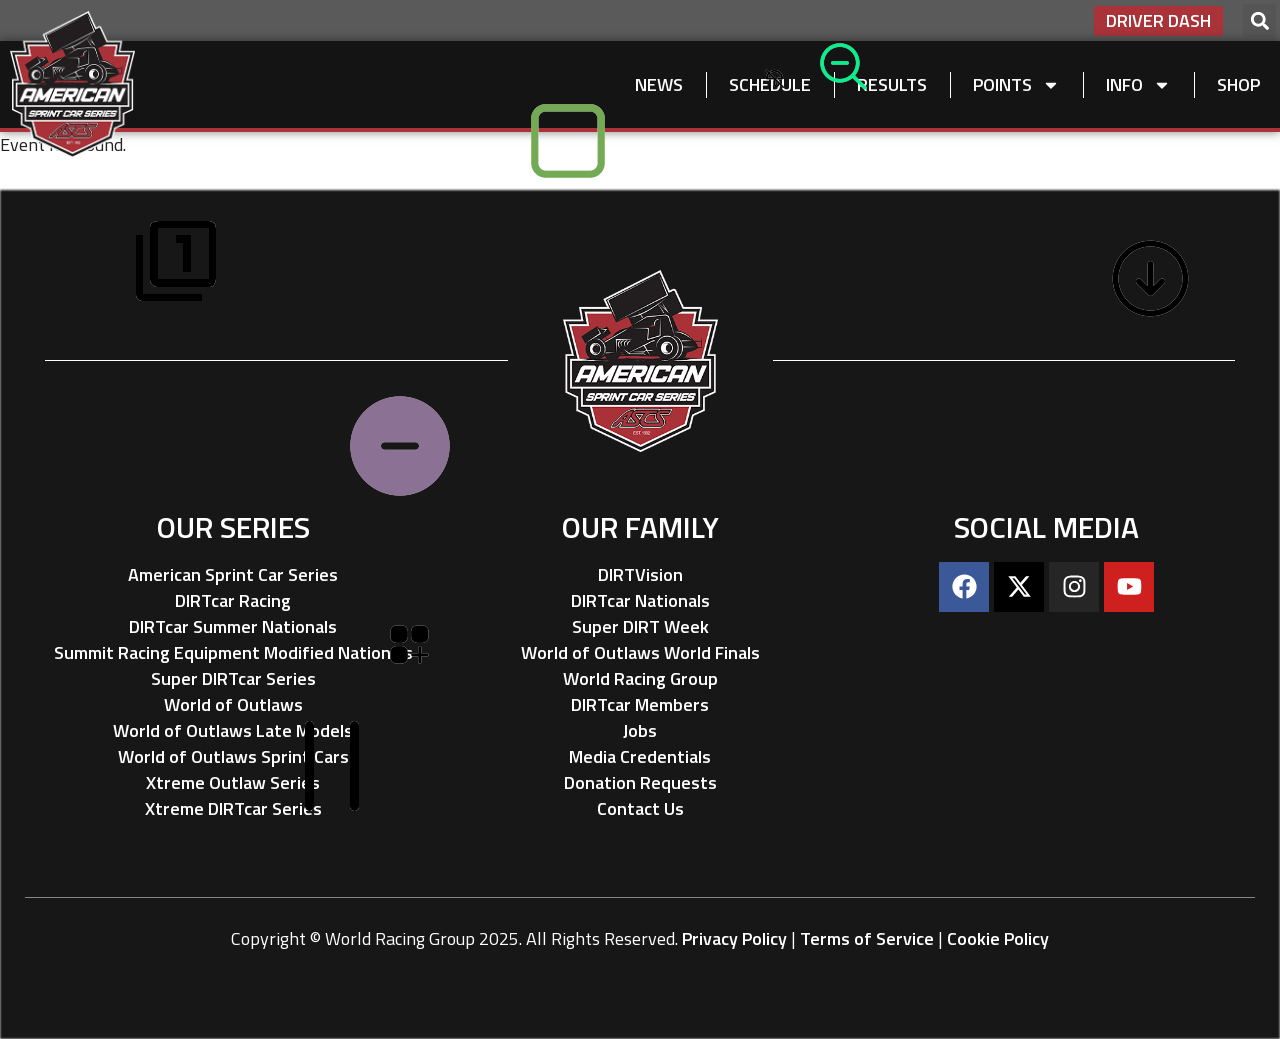  Describe the element at coordinates (843, 66) in the screenshot. I see `zoom out` at that location.